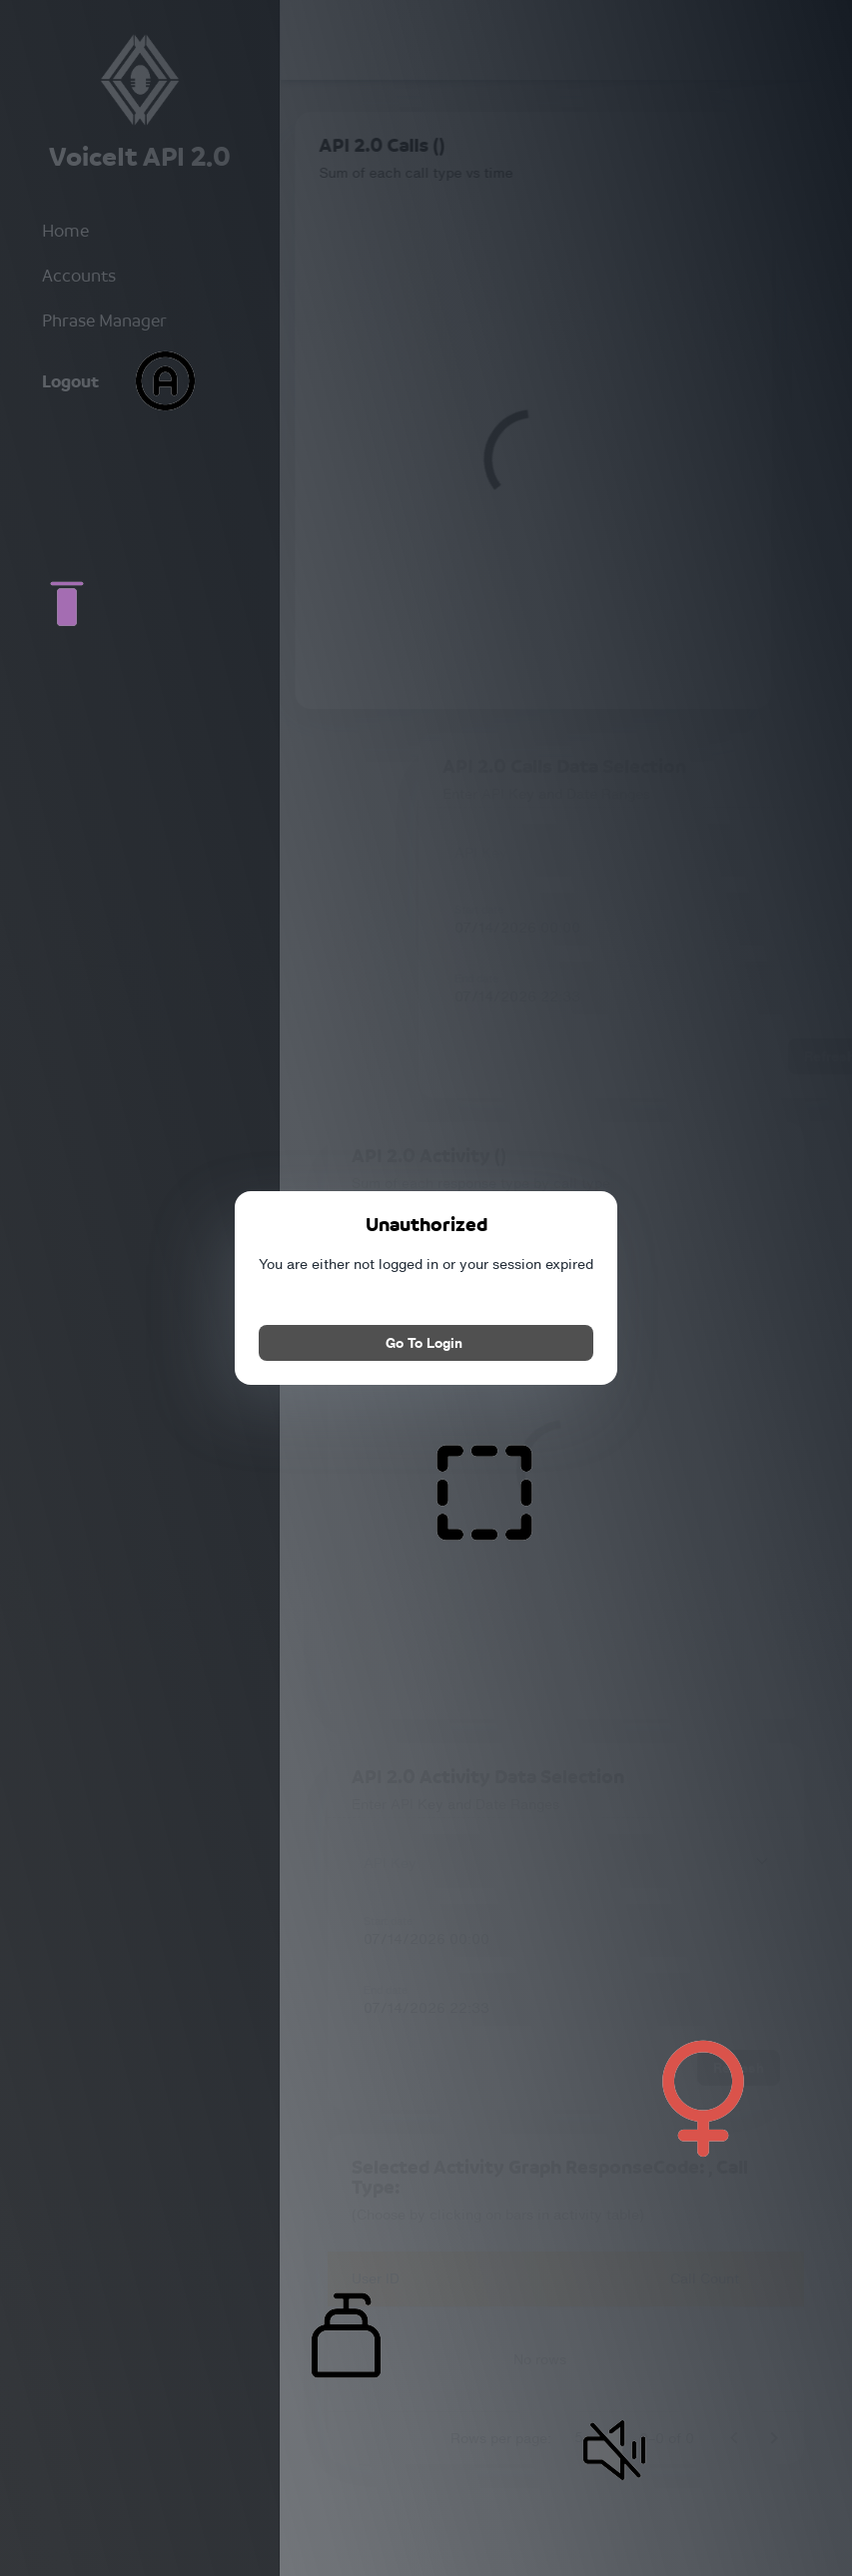 This screenshot has width=852, height=2576. I want to click on align object to top edge, so click(67, 603).